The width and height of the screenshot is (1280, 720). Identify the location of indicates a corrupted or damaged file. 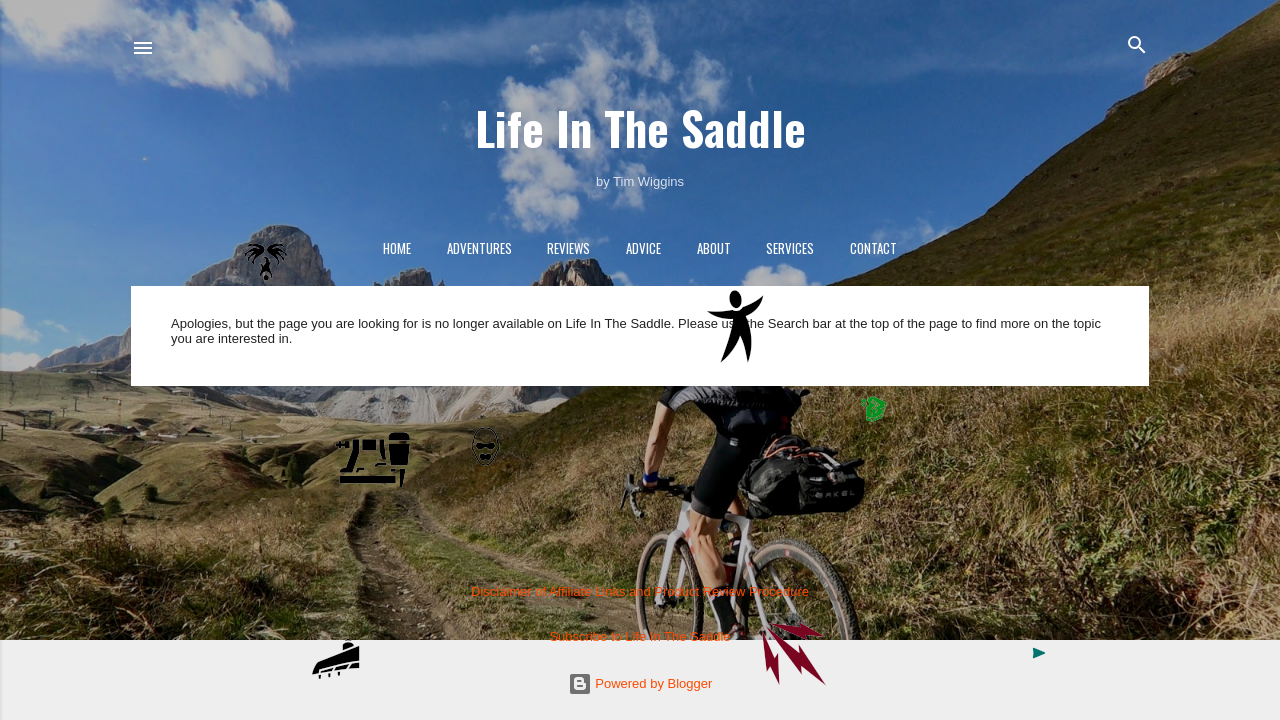
(874, 409).